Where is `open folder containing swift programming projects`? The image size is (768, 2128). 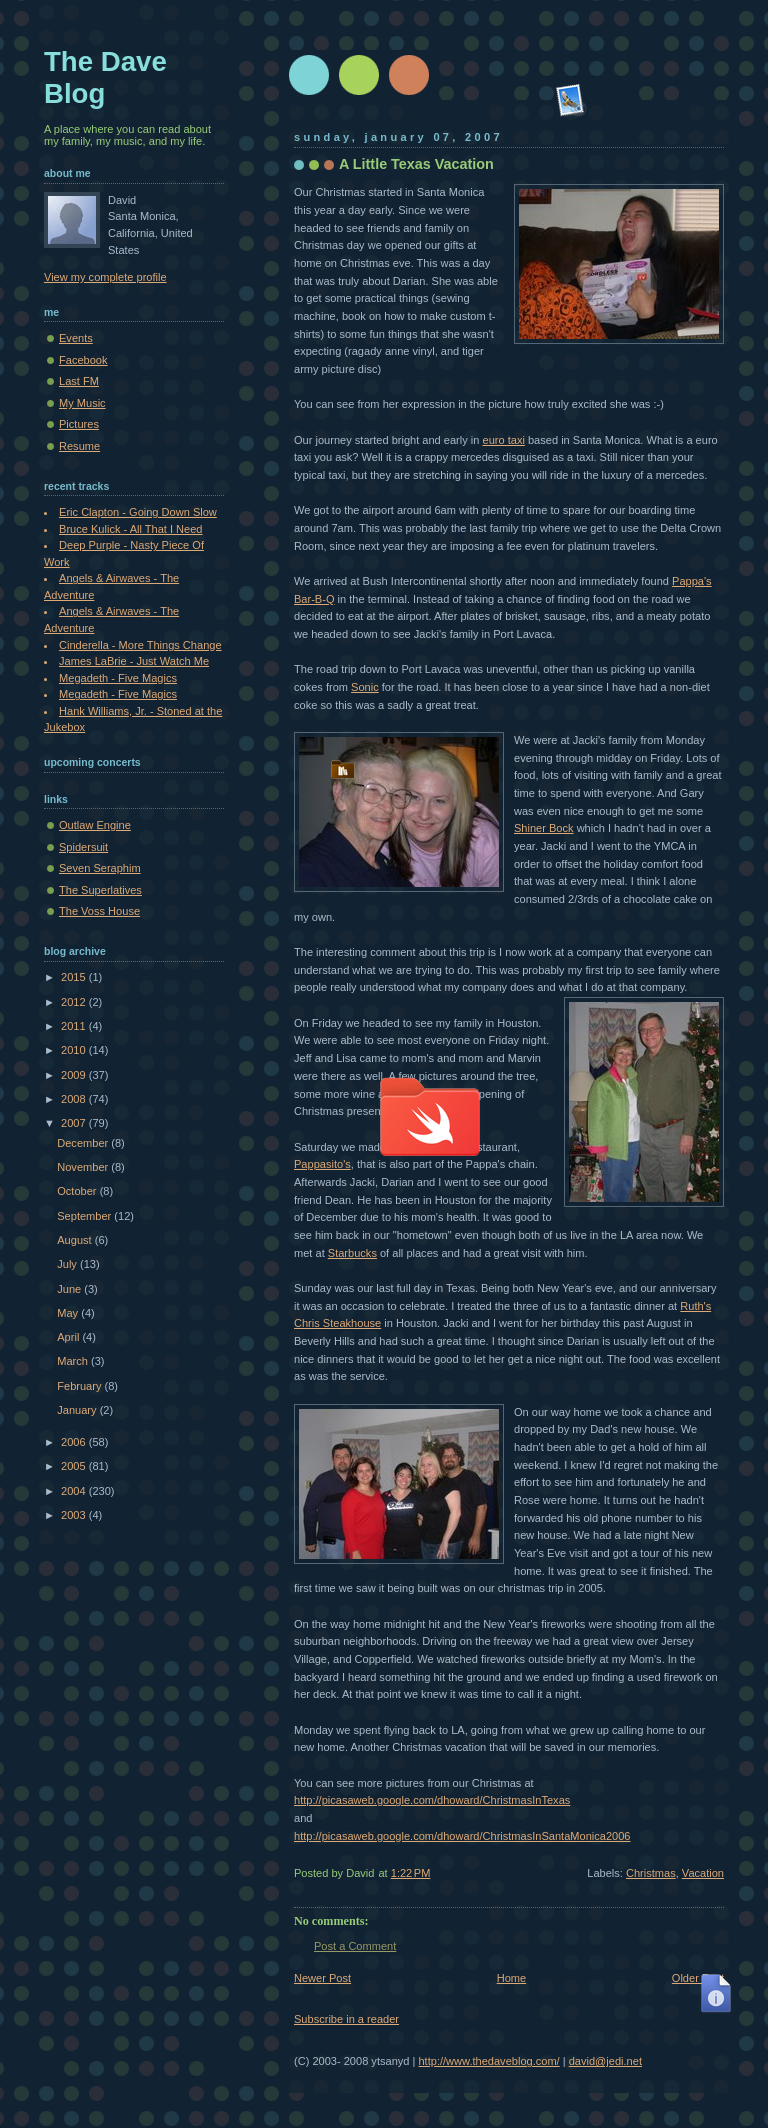 open folder containing swift programming projects is located at coordinates (429, 1119).